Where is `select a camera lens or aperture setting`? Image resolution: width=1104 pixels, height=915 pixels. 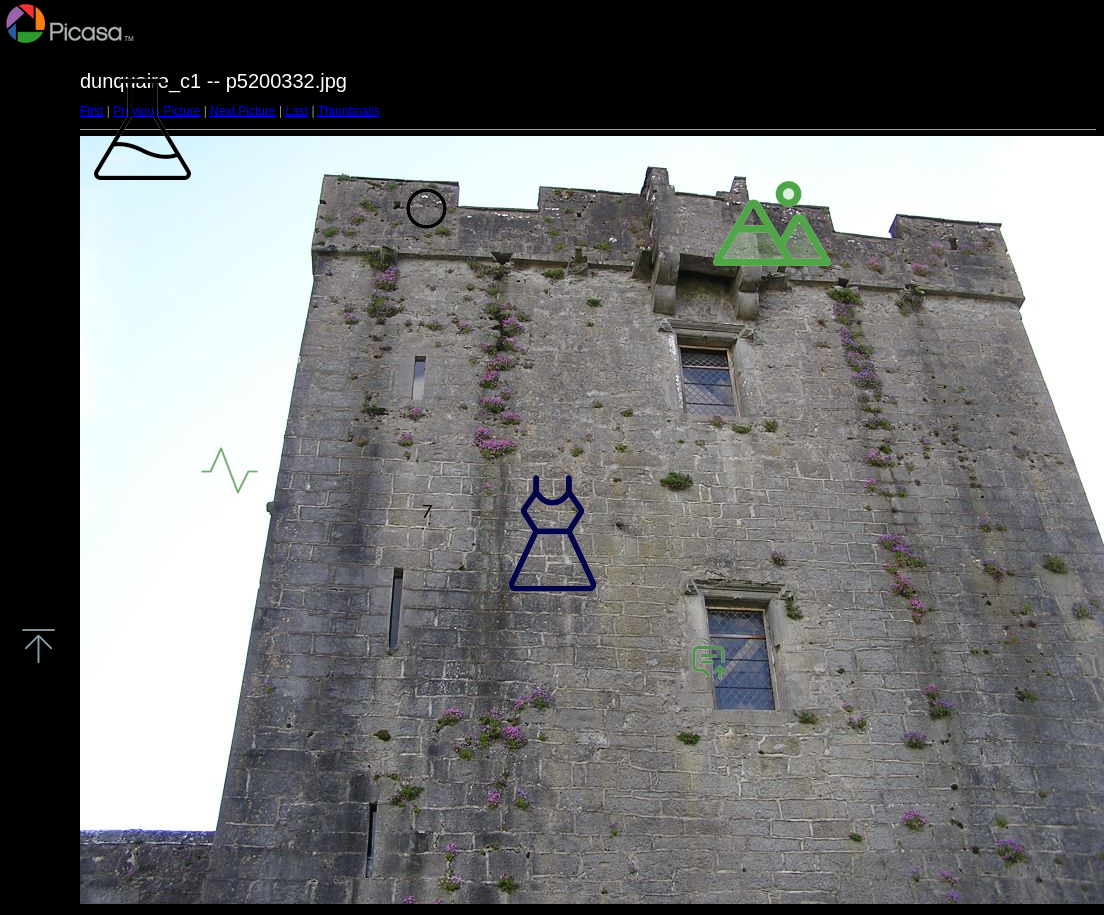 select a camera lens or aperture setting is located at coordinates (426, 208).